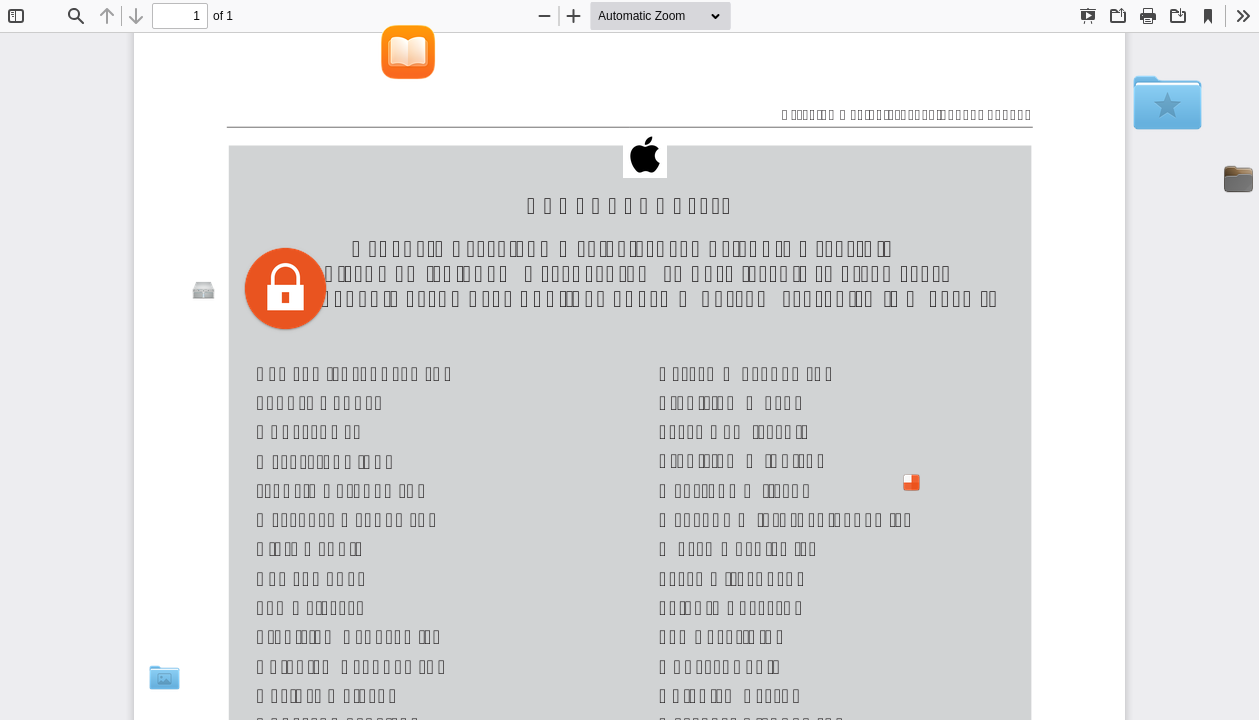  I want to click on open your bookmarked files folder, so click(1167, 102).